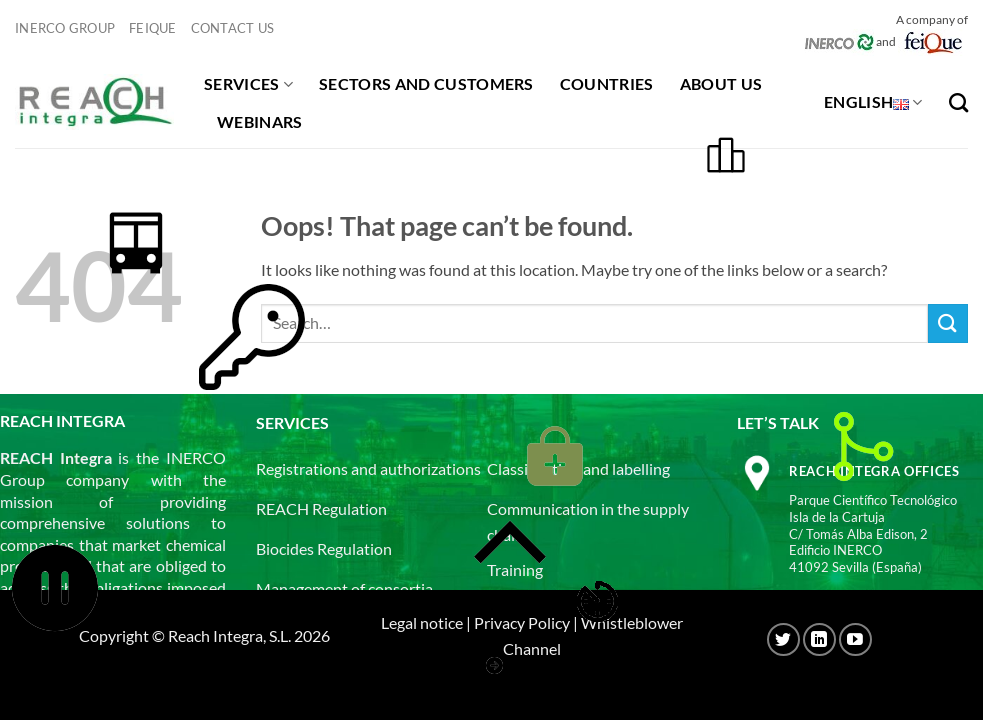 This screenshot has width=983, height=720. What do you see at coordinates (55, 588) in the screenshot?
I see `pause media playback` at bounding box center [55, 588].